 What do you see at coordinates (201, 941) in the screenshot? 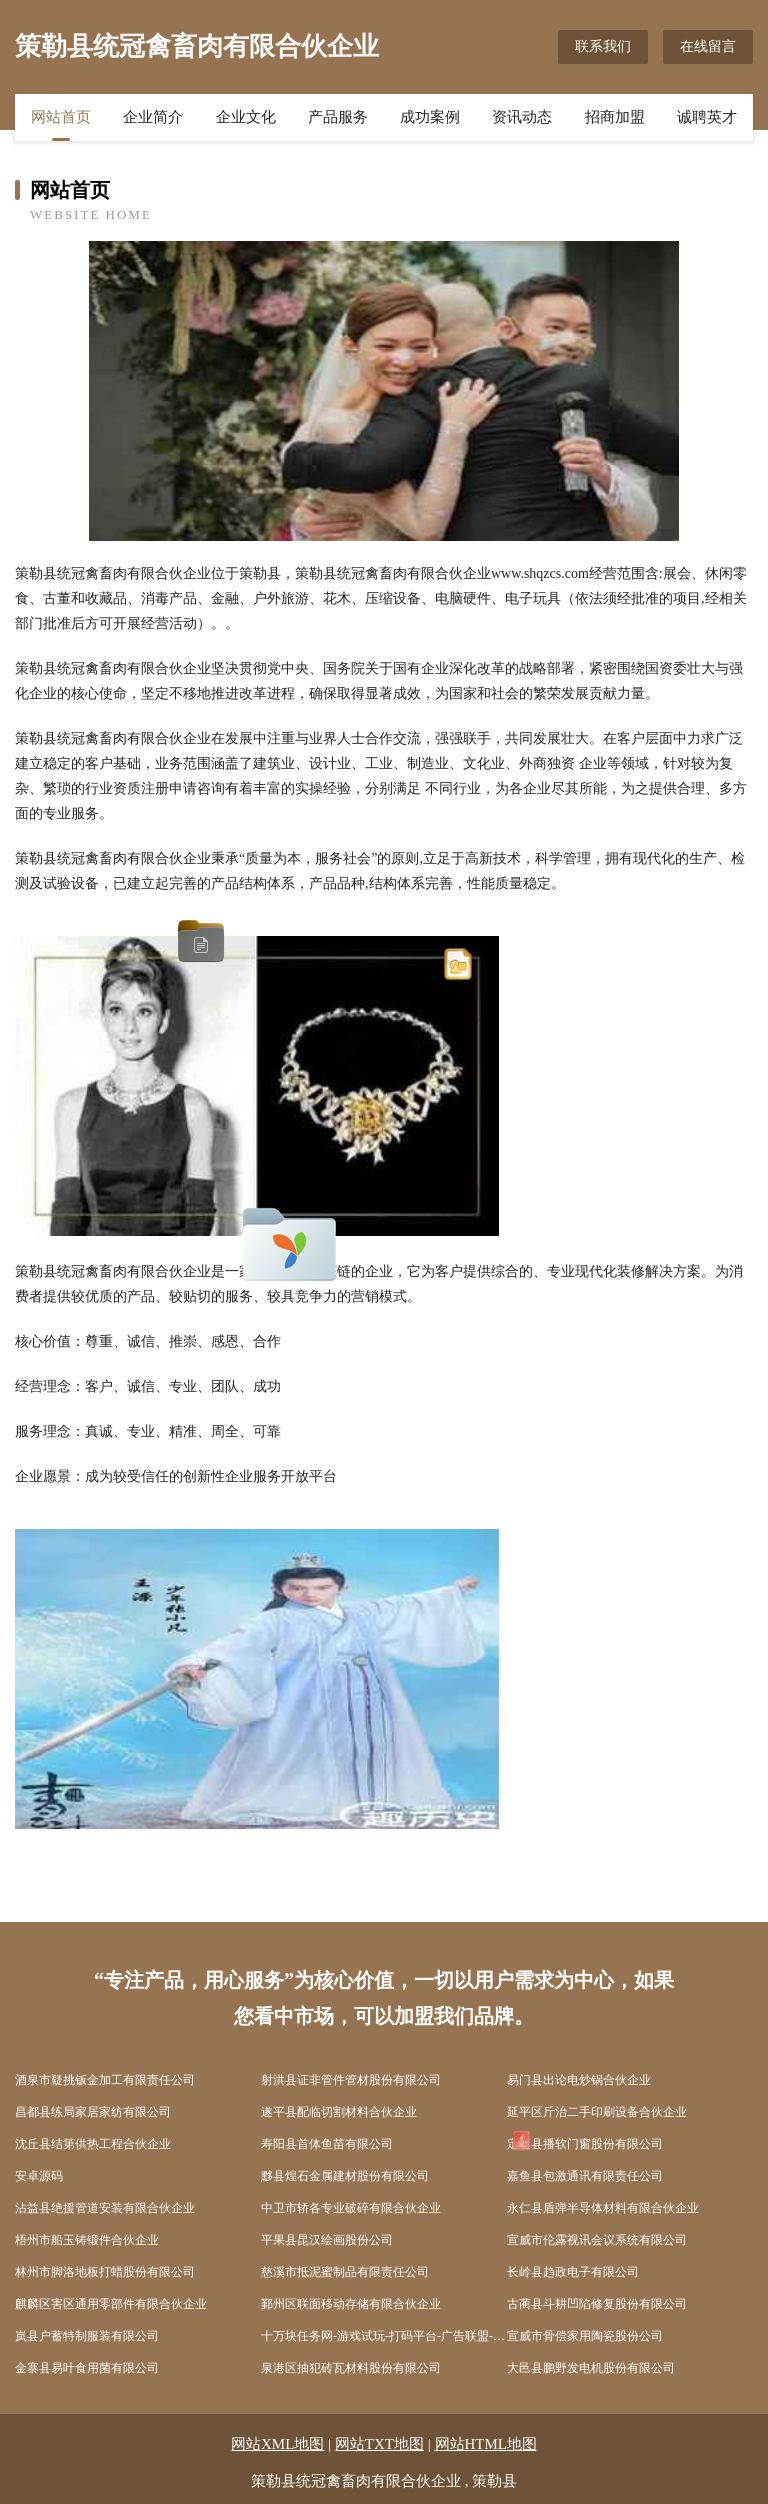
I see `open your documents folder` at bounding box center [201, 941].